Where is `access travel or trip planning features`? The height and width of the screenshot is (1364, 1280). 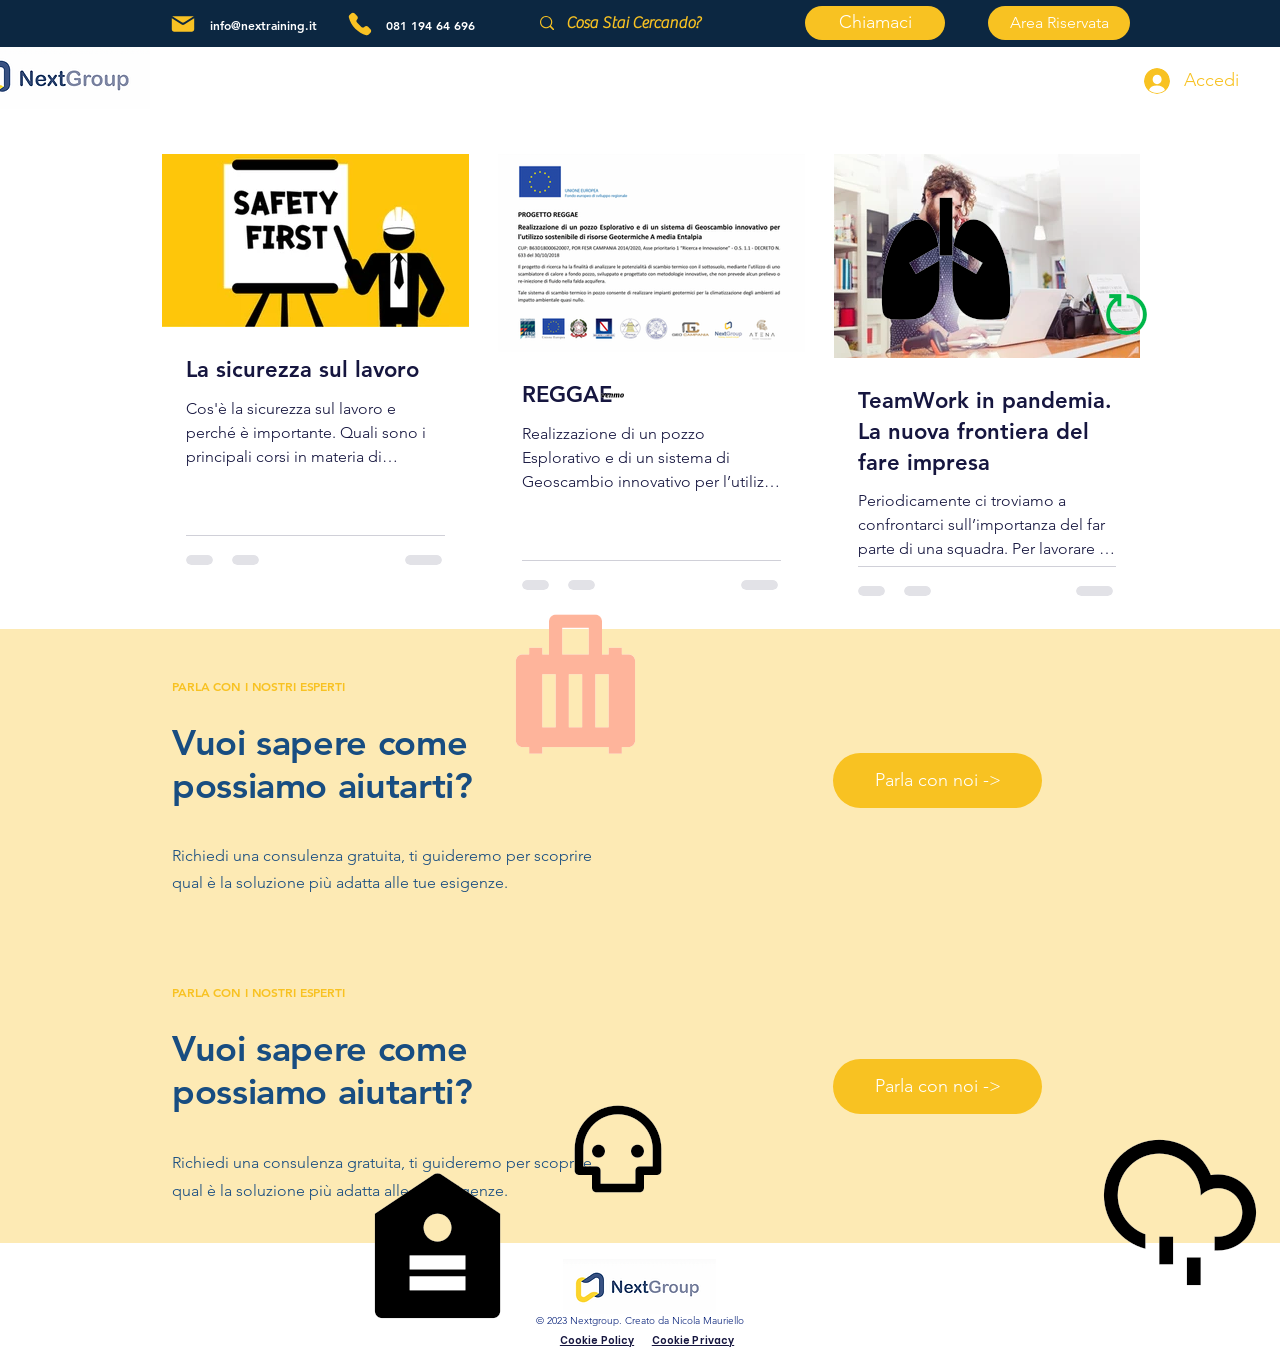
access travel or trip planning features is located at coordinates (575, 687).